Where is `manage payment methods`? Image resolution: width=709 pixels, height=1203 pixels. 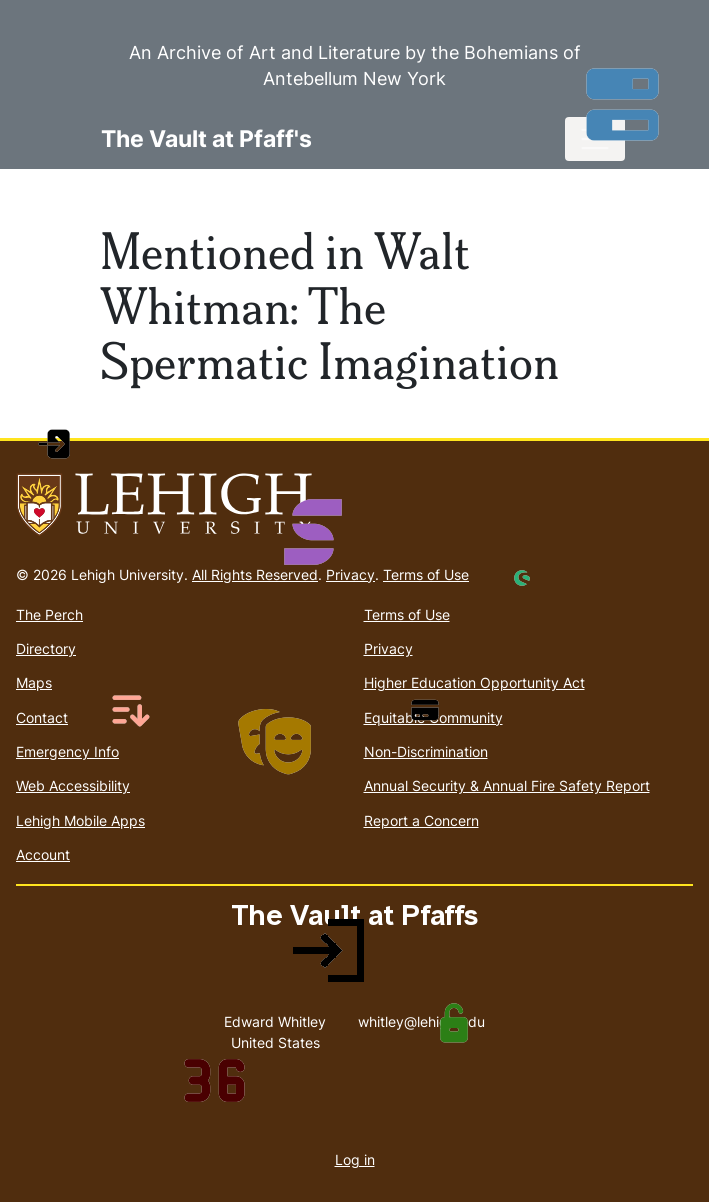 manage payment methods is located at coordinates (425, 710).